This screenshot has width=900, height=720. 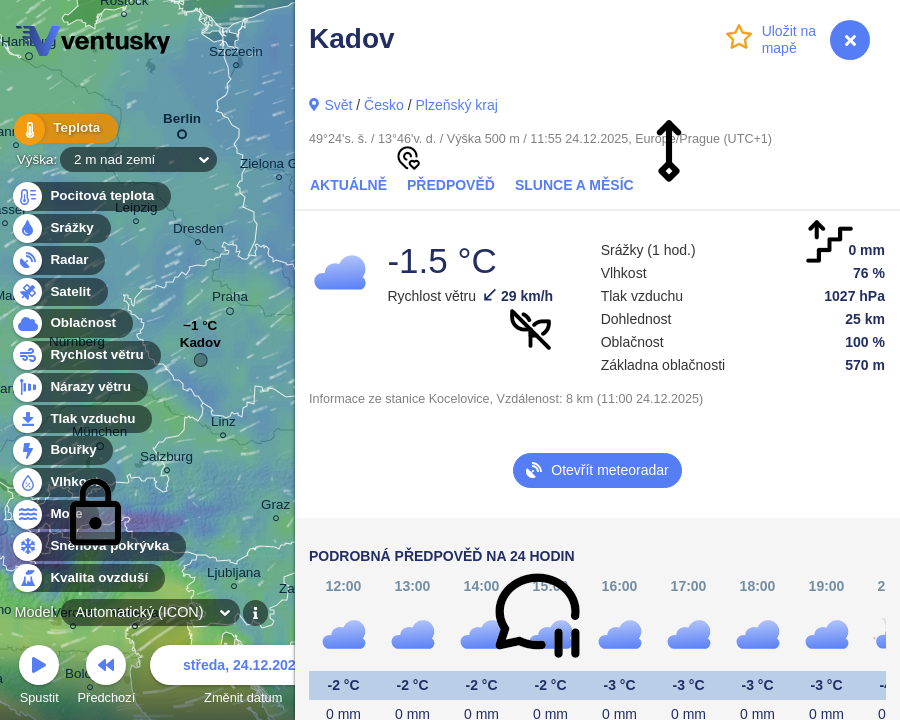 What do you see at coordinates (537, 611) in the screenshot?
I see `pause message notifications` at bounding box center [537, 611].